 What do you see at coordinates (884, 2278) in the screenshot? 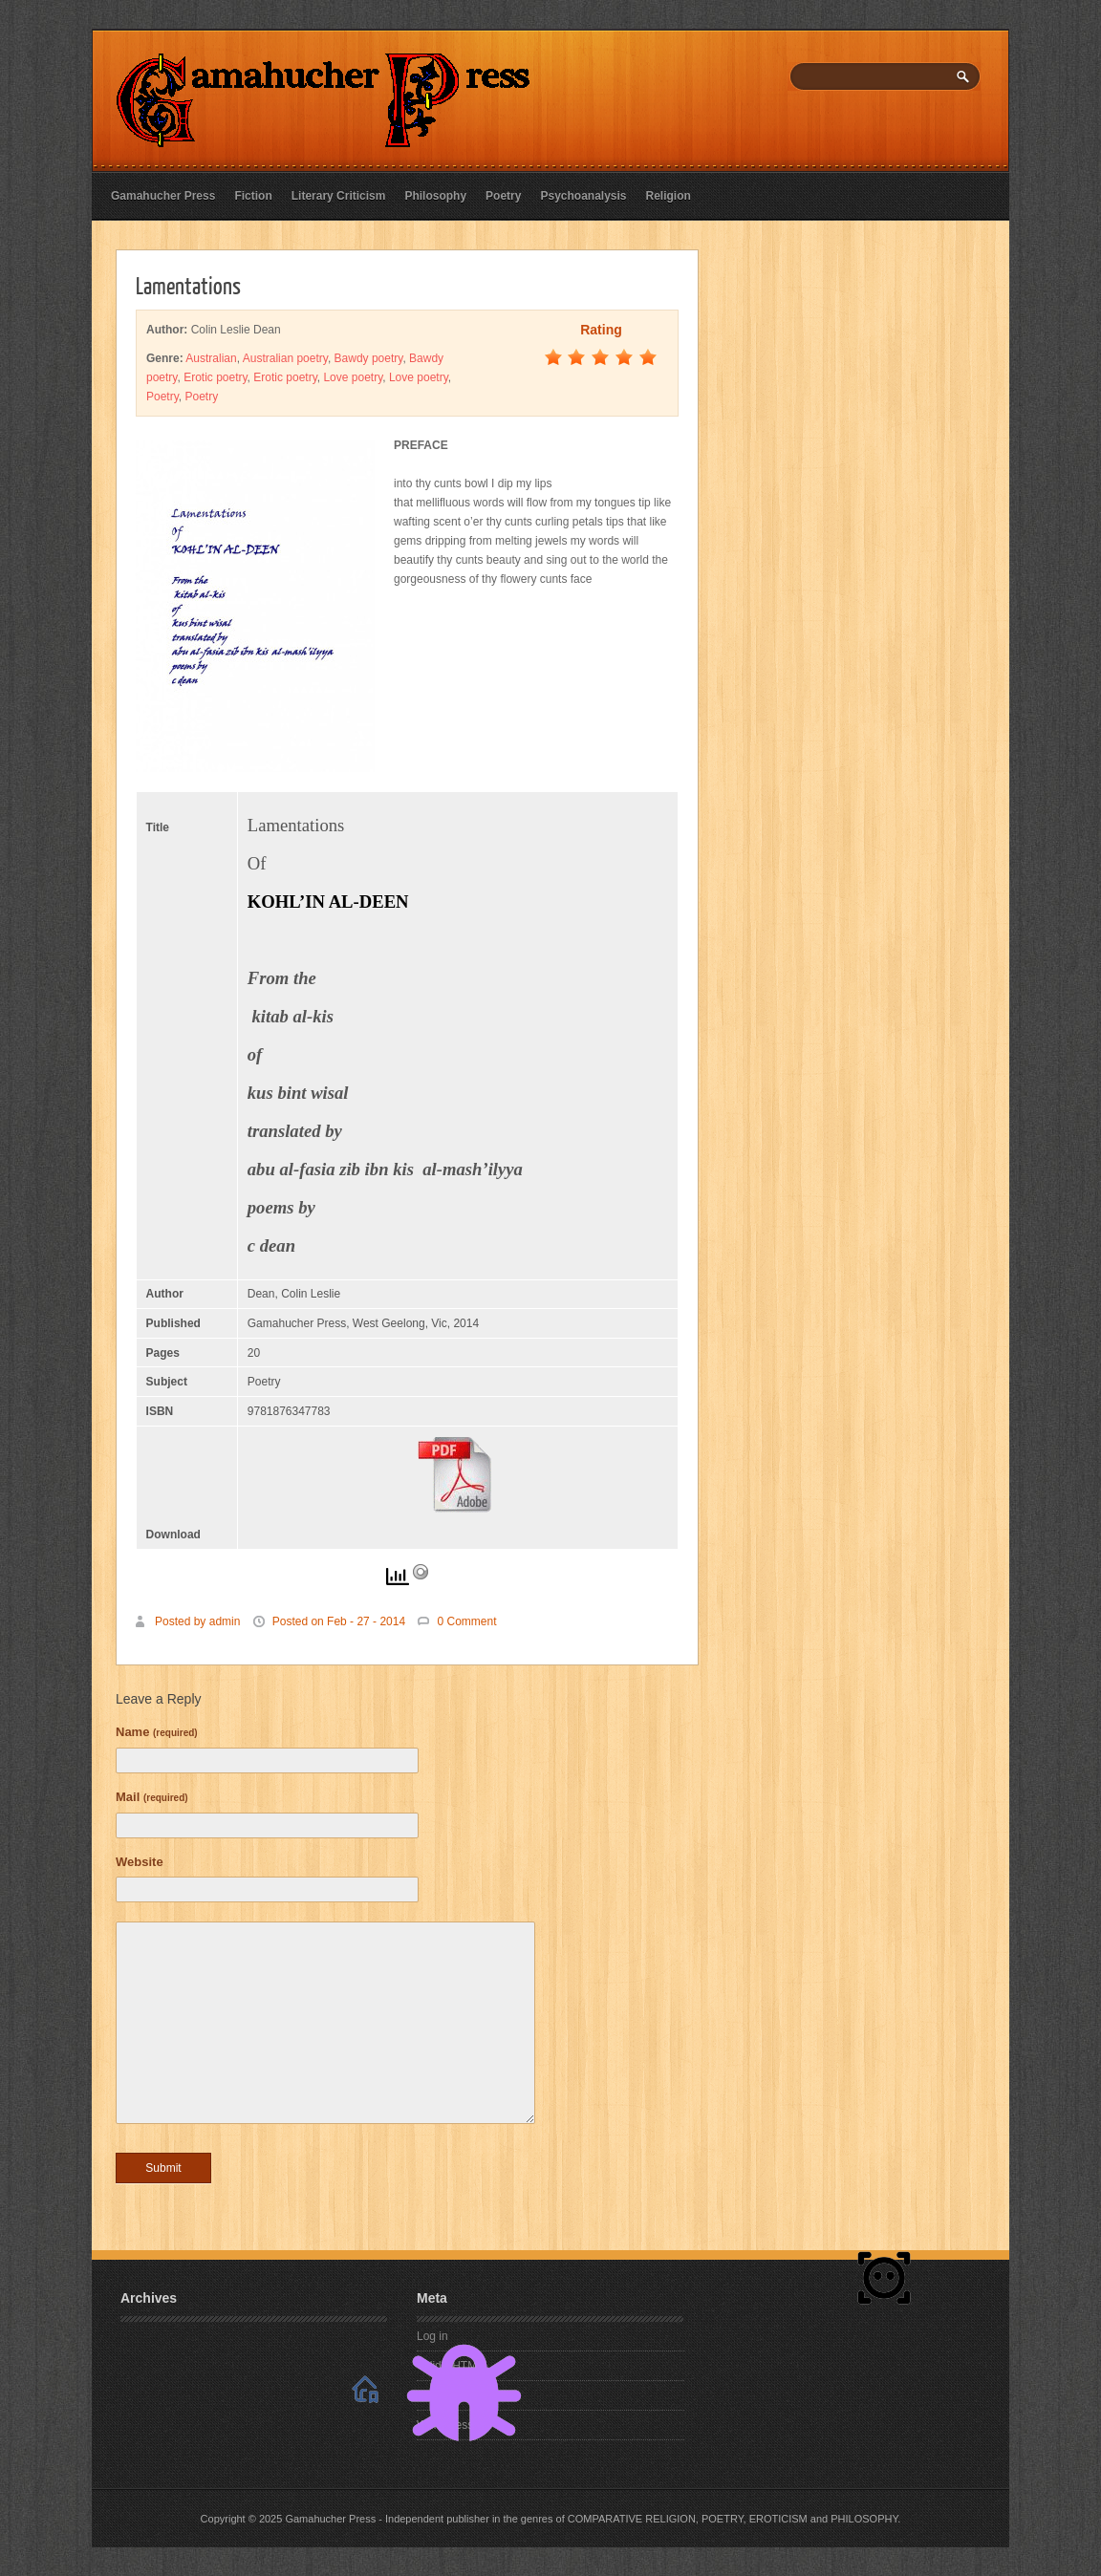
I see `scan face to unlock or authenticate` at bounding box center [884, 2278].